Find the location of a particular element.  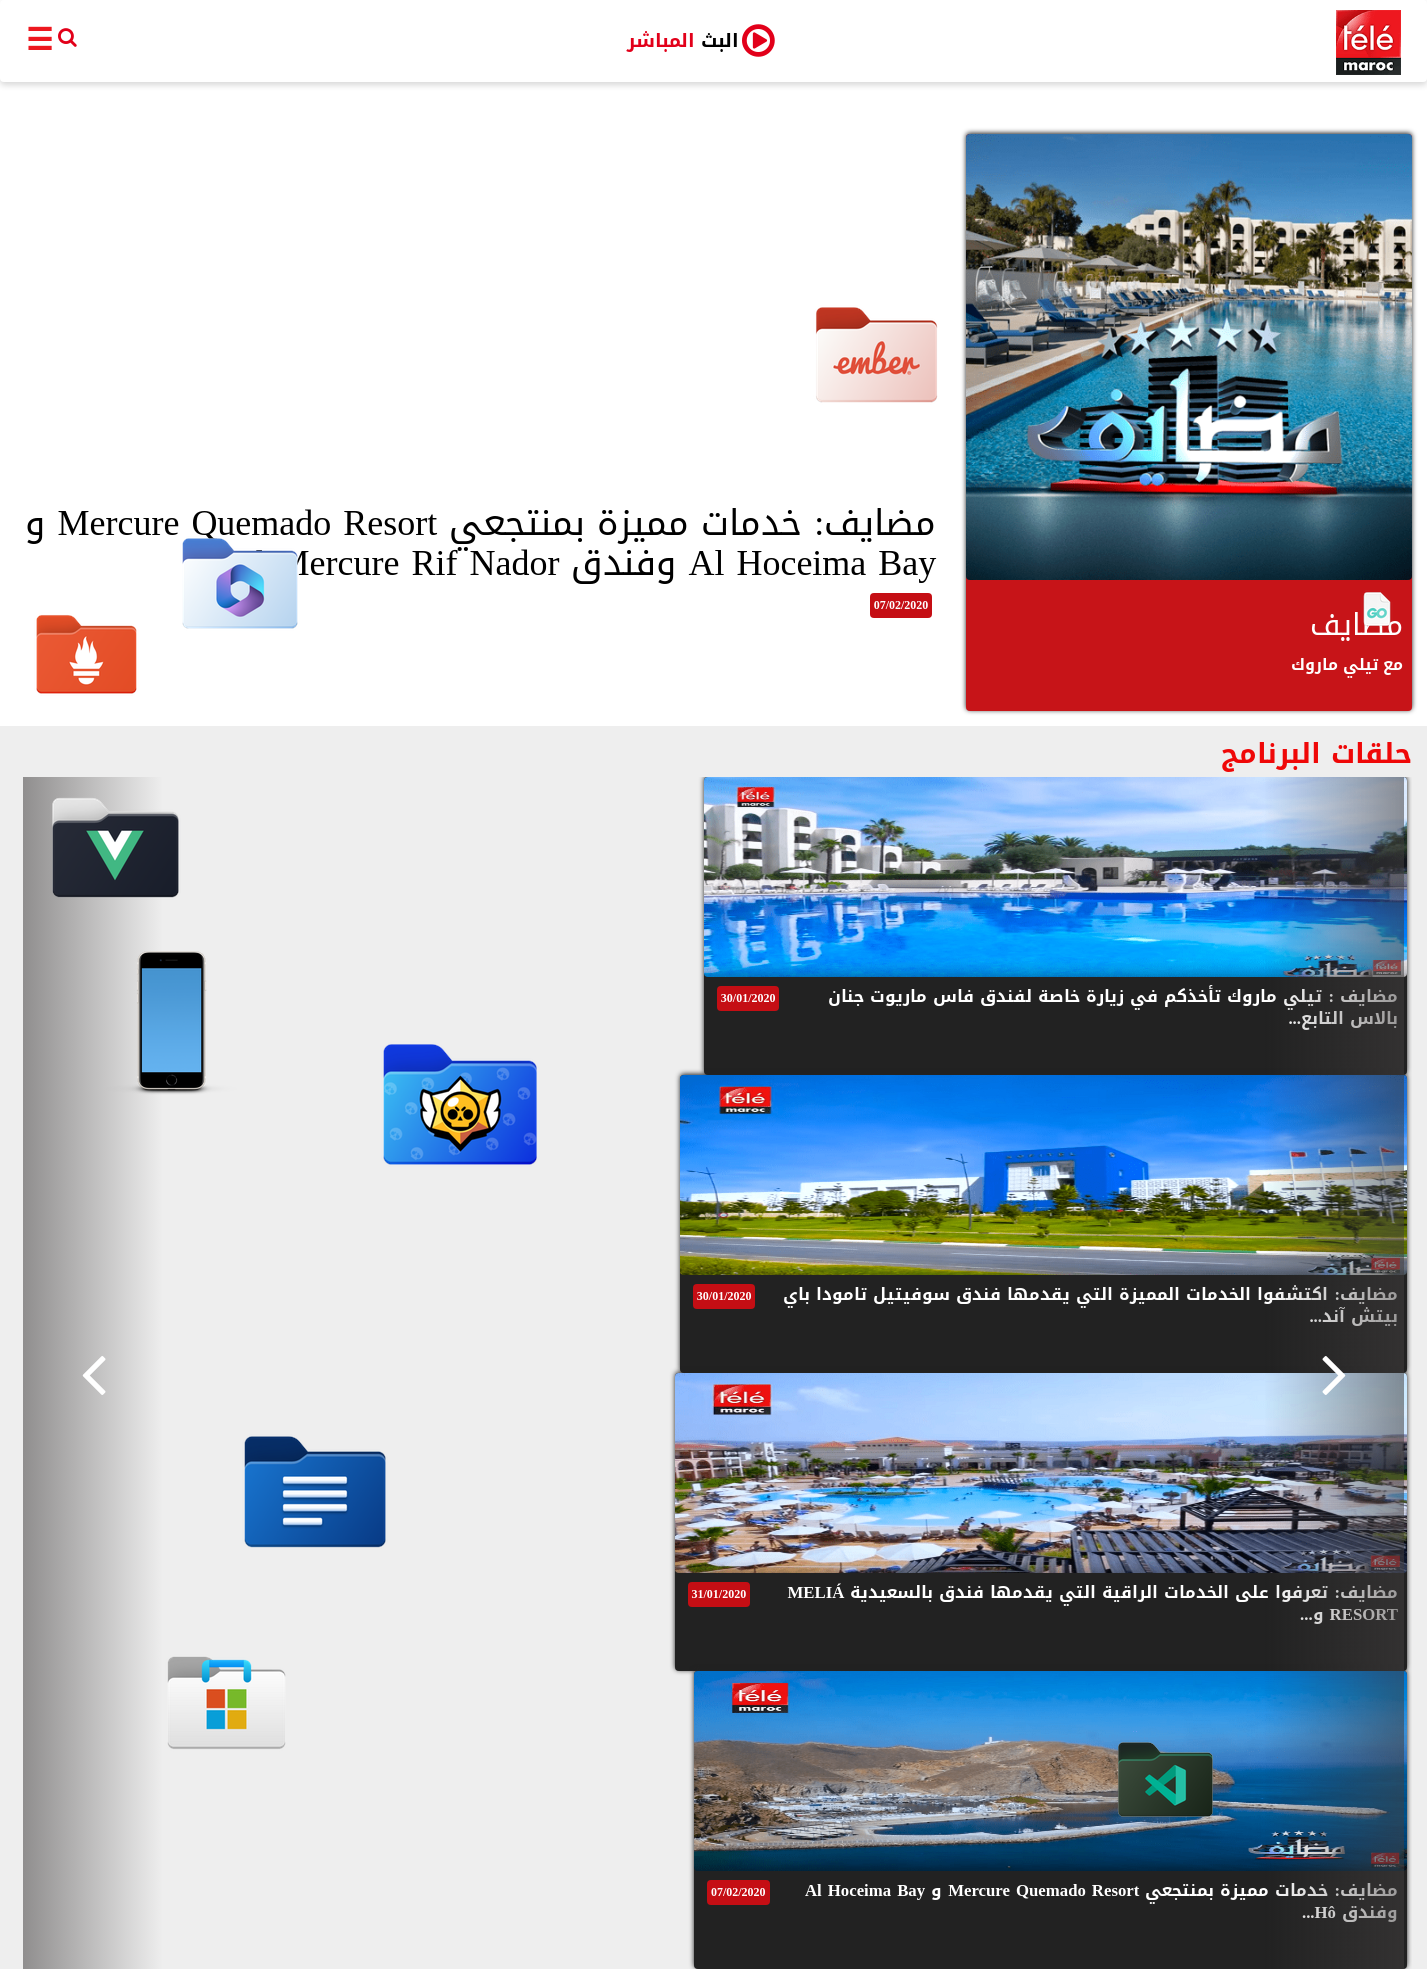

iPhone SE device icon for system identification is located at coordinates (171, 1022).